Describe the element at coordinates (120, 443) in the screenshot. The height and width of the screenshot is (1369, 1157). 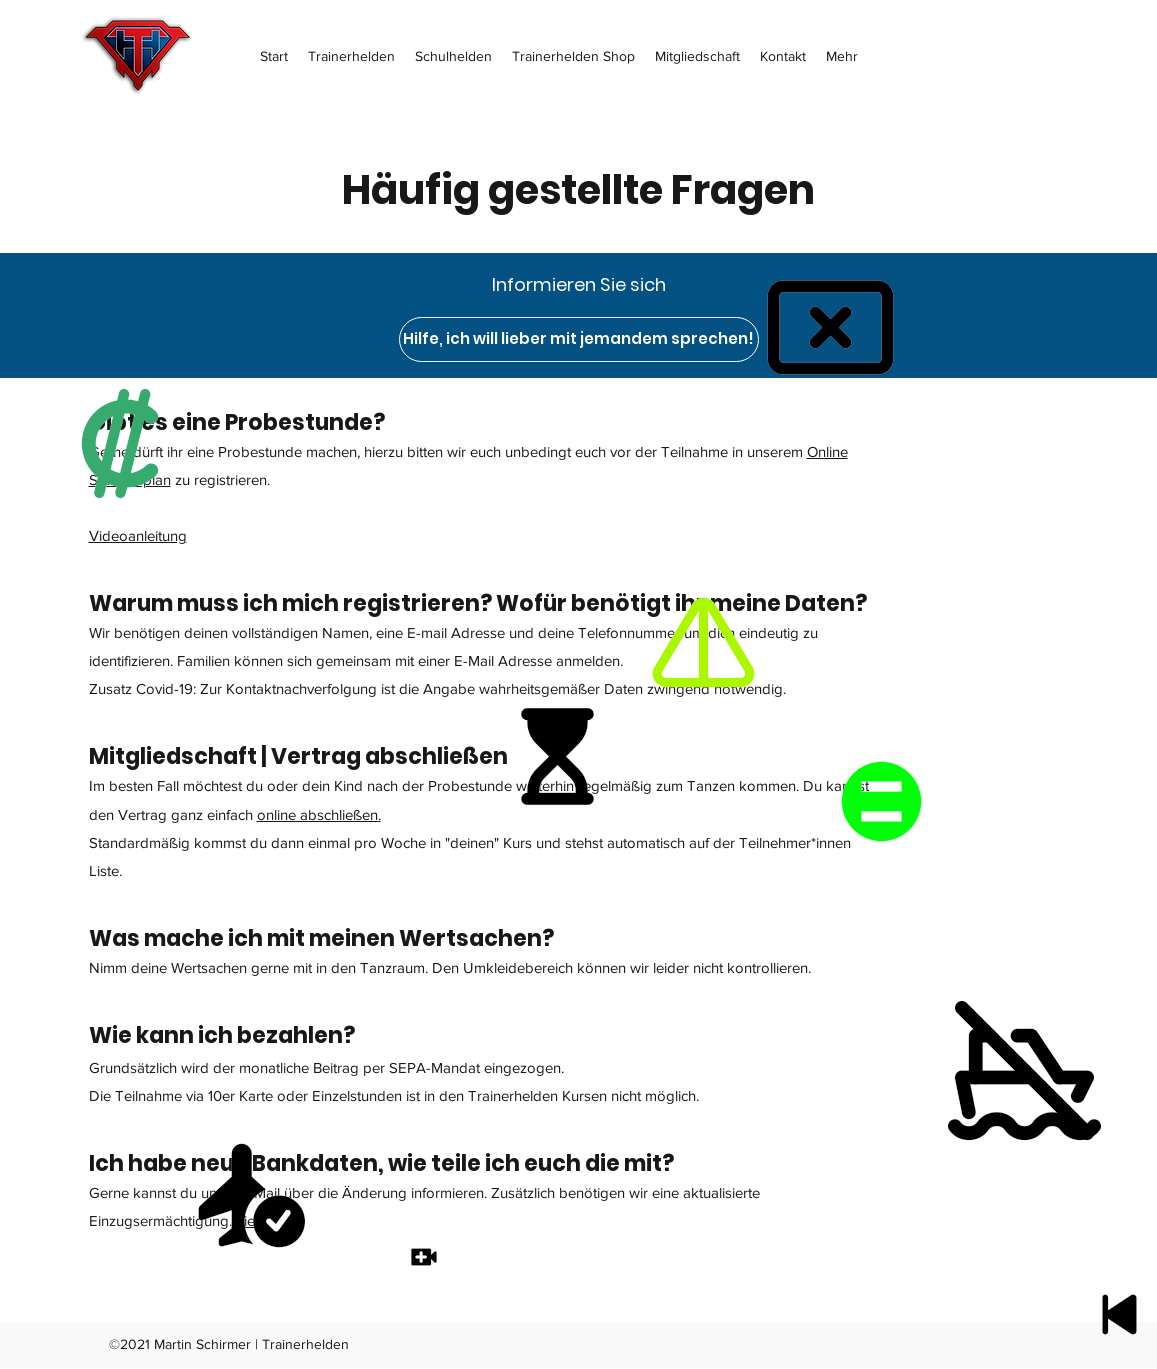
I see `indicates Costa Rican colón currency` at that location.